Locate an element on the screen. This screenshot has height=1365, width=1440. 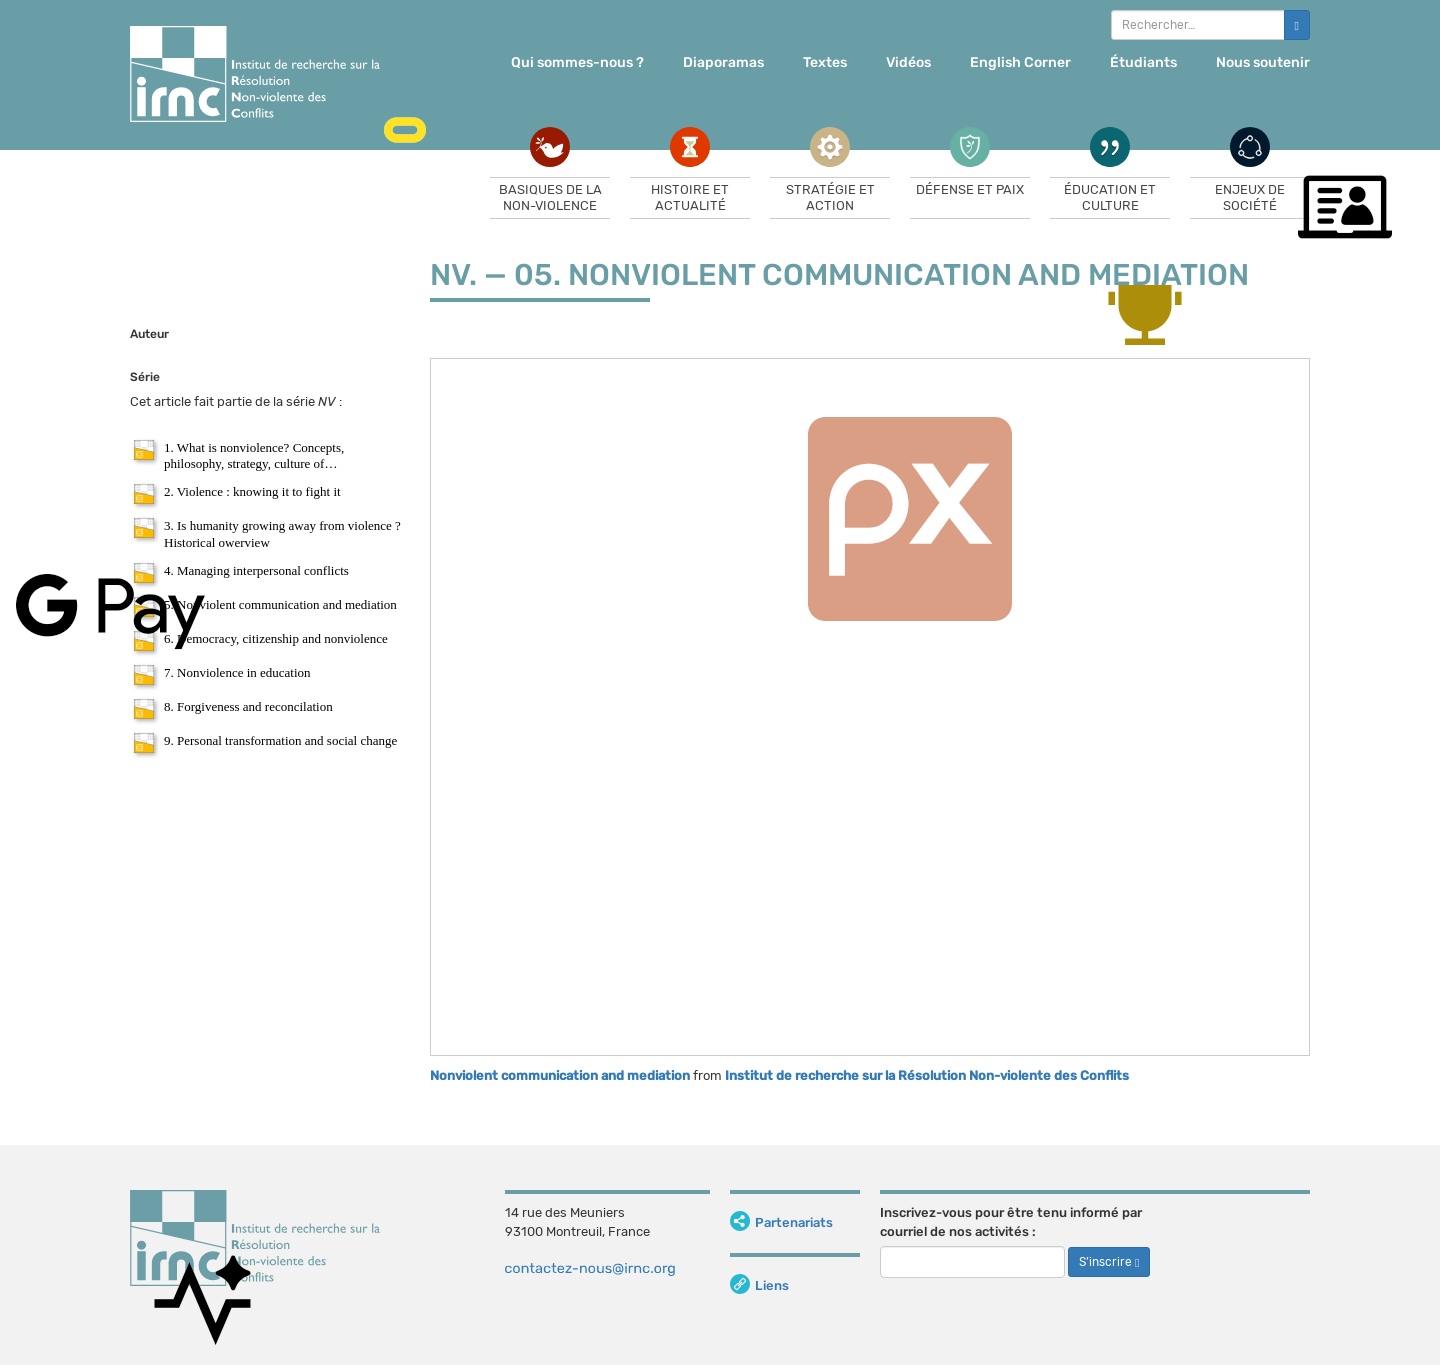
view achievements or awards is located at coordinates (1145, 315).